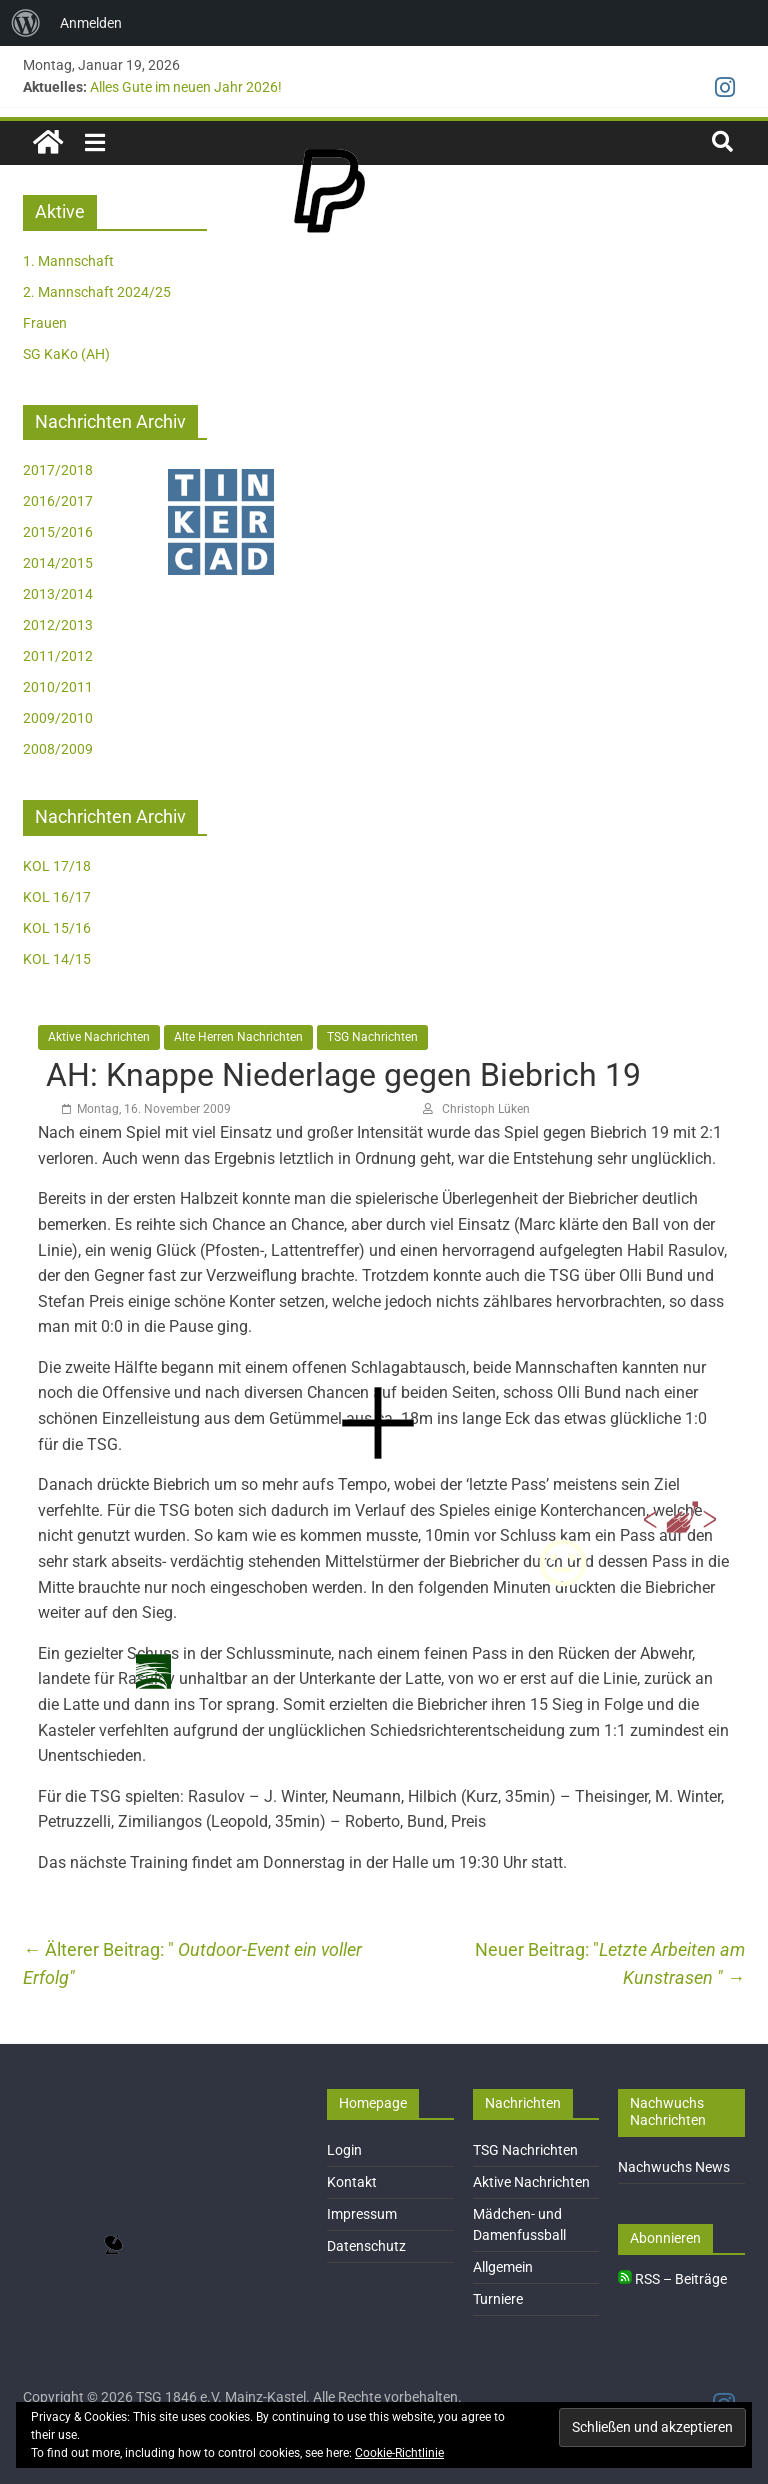 The width and height of the screenshot is (768, 2484). I want to click on access radar or scanning features, so click(113, 2244).